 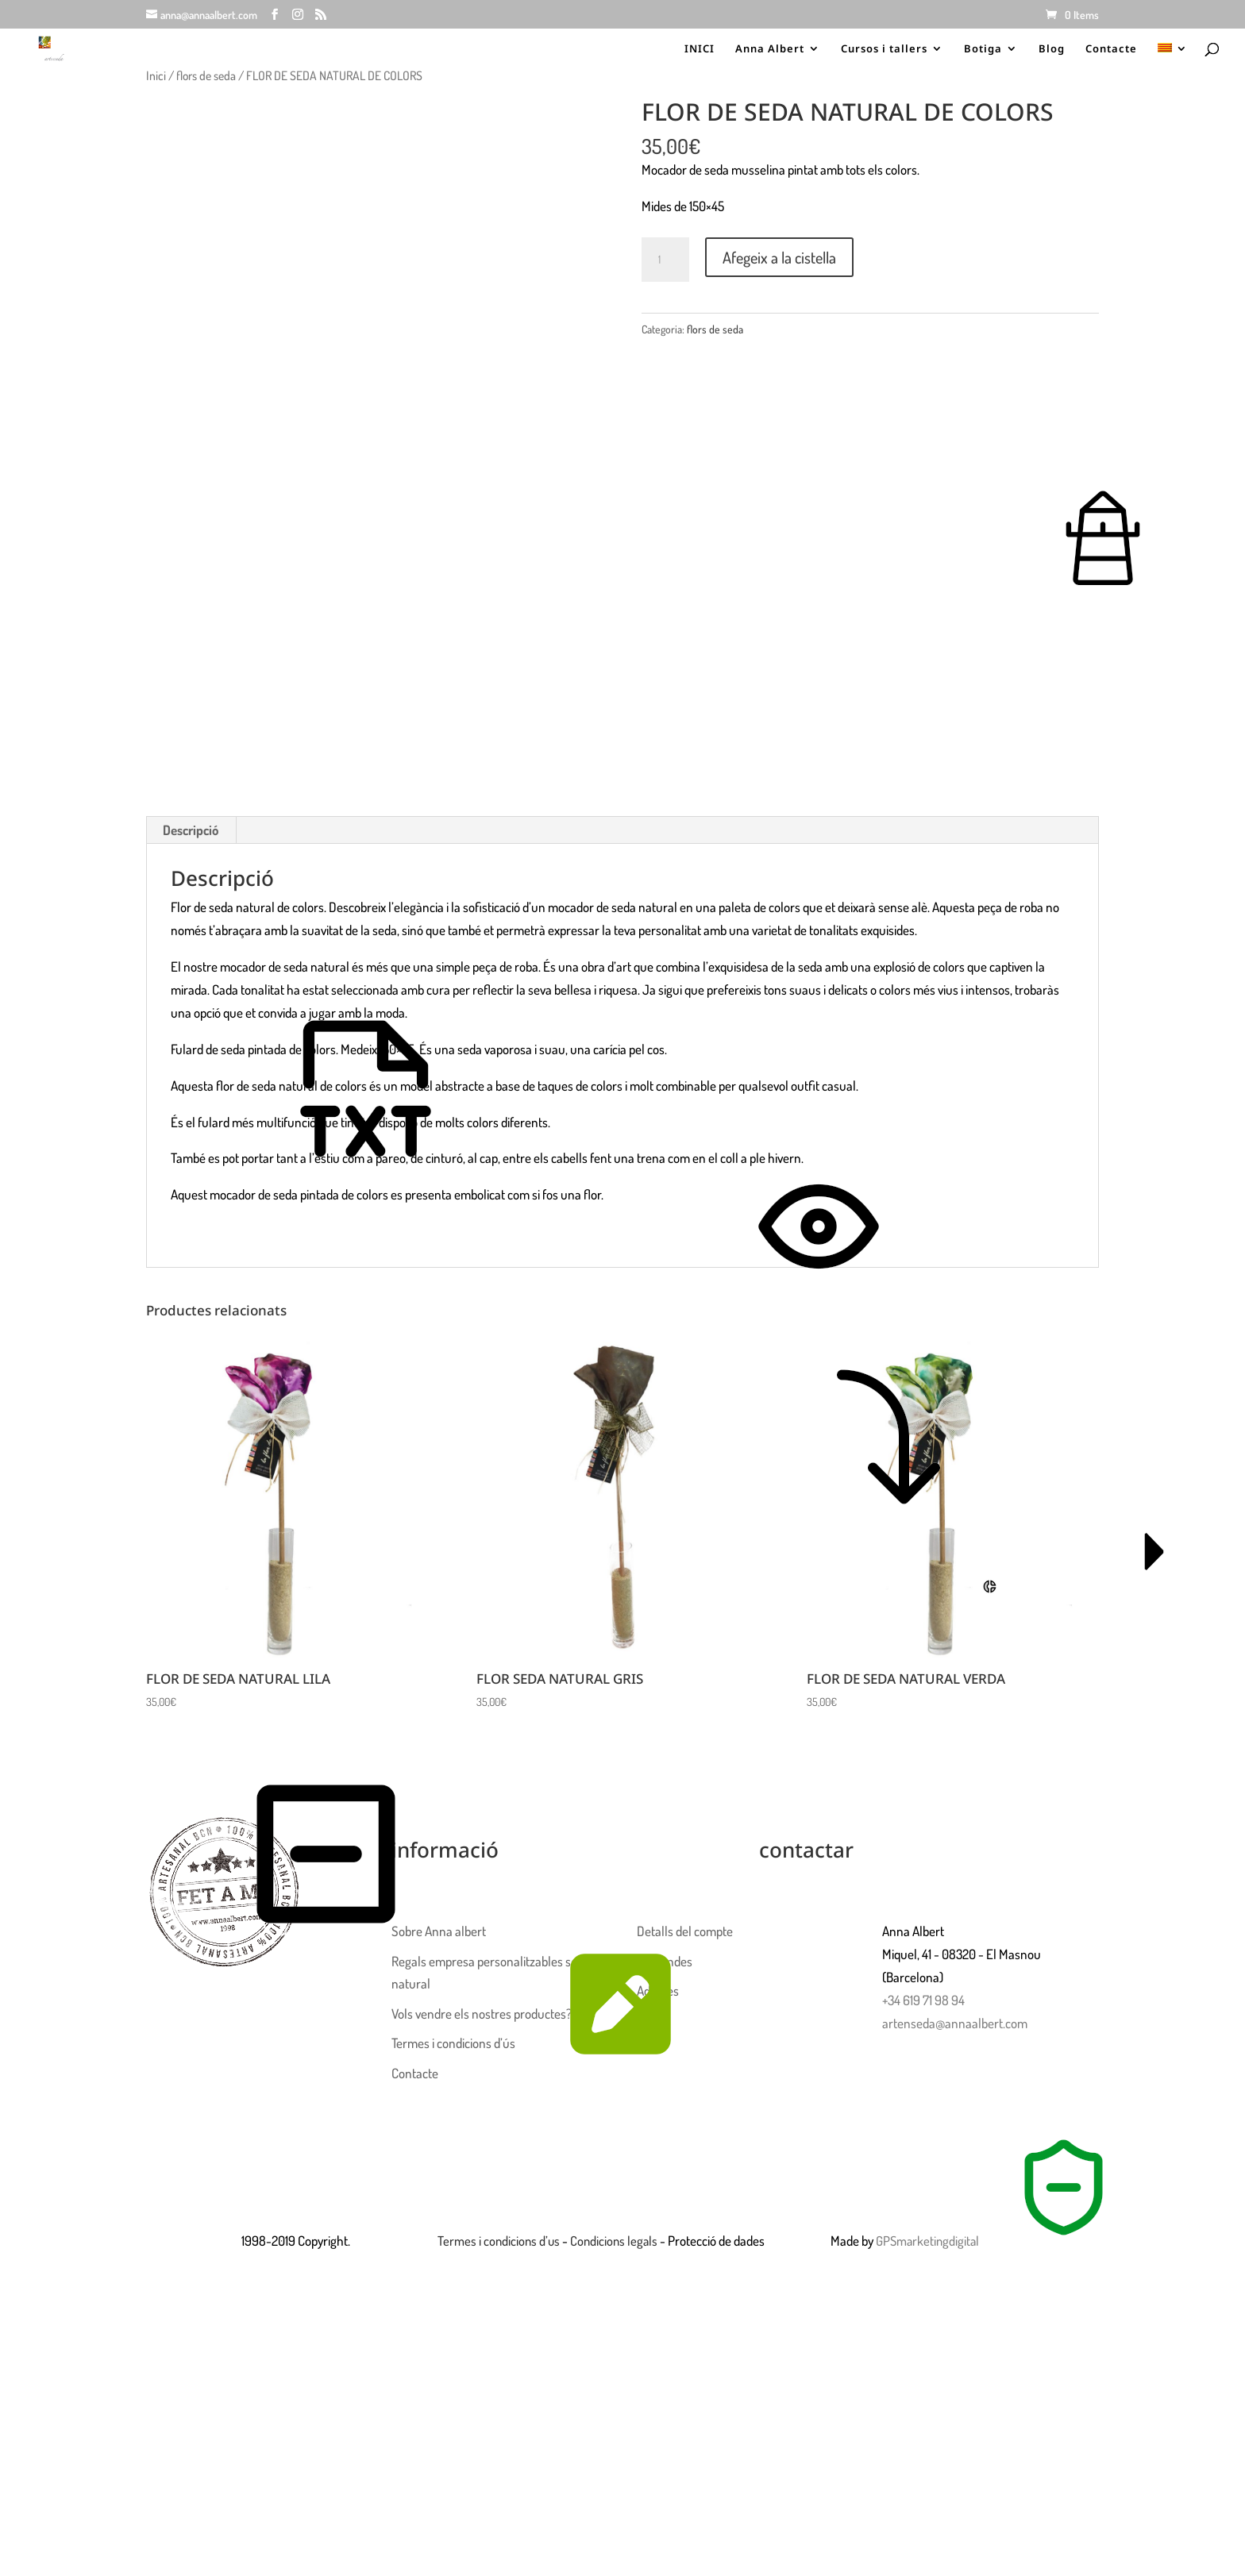 I want to click on view analytics or statistics breakdown, so click(x=989, y=1586).